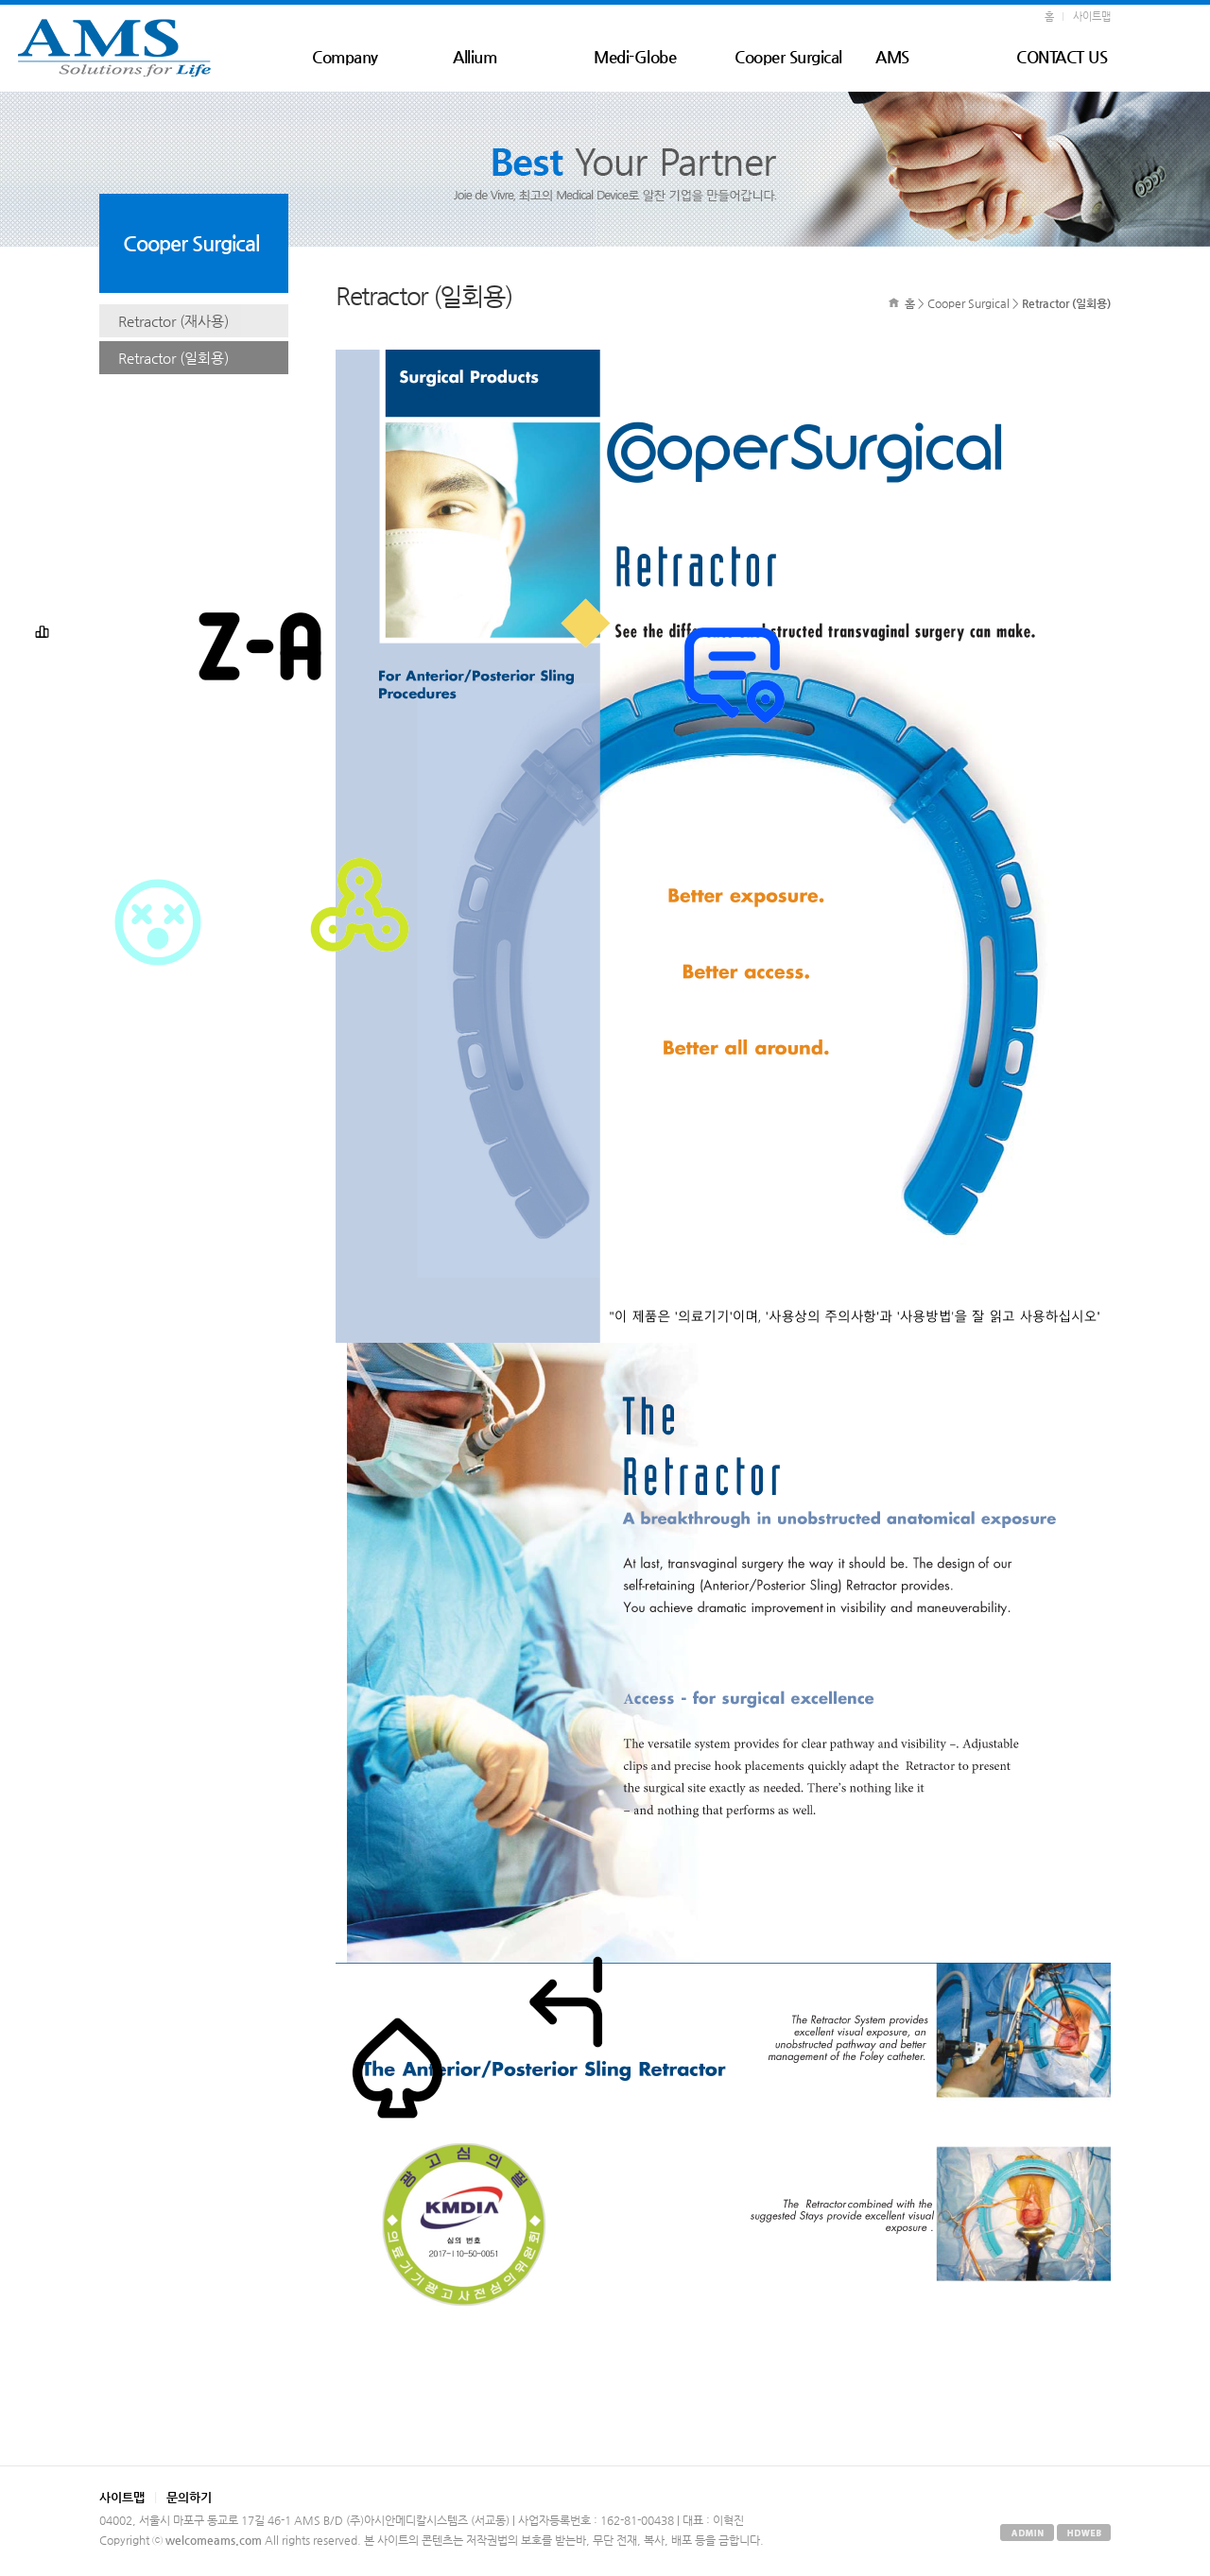  What do you see at coordinates (42, 631) in the screenshot?
I see `view analytics or statistics` at bounding box center [42, 631].